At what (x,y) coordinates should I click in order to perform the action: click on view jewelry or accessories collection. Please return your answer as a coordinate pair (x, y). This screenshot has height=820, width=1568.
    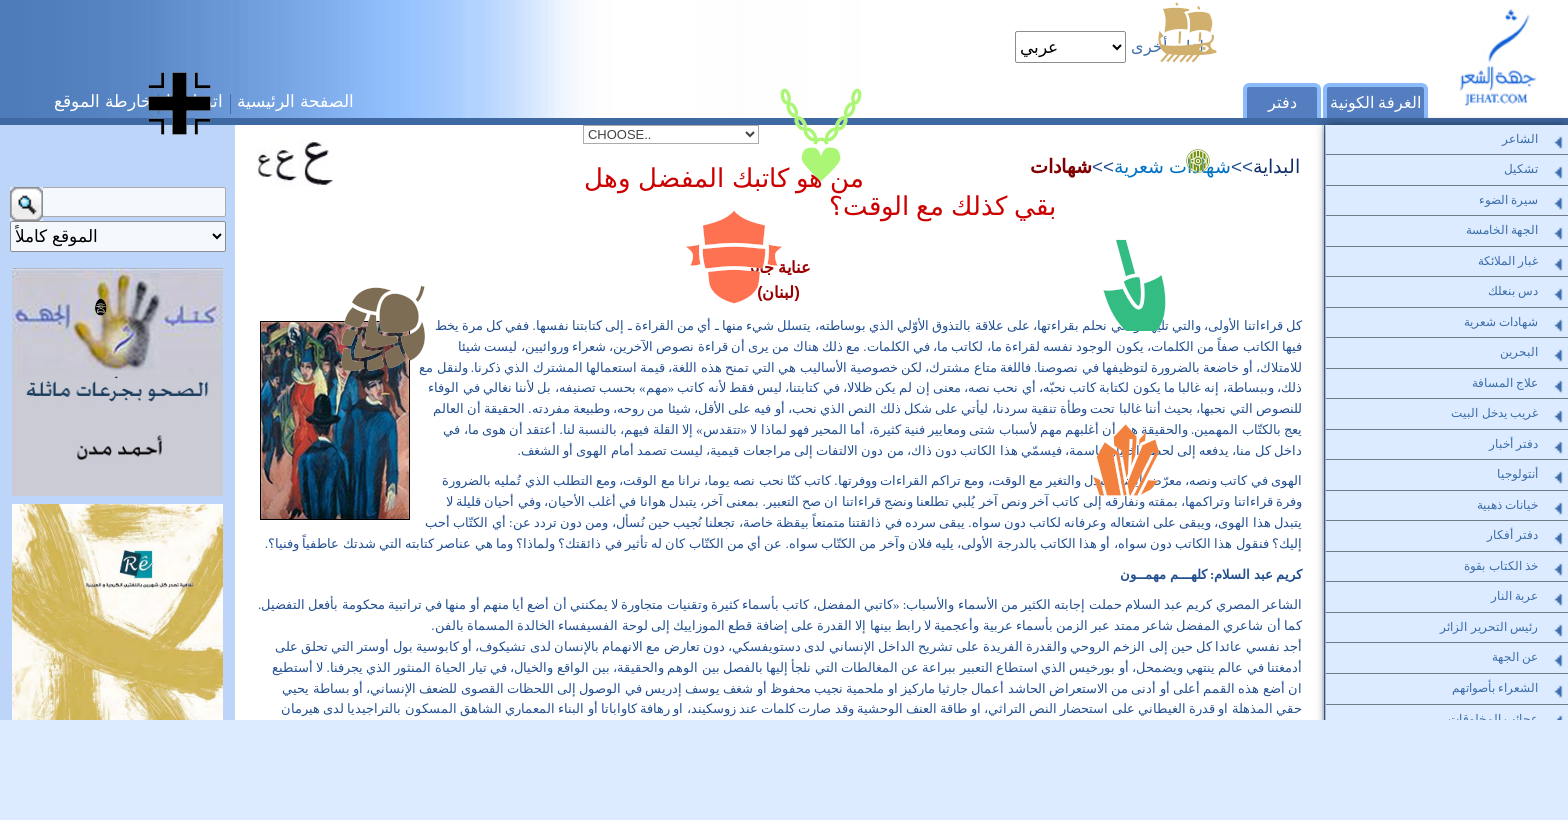
    Looking at the image, I should click on (821, 135).